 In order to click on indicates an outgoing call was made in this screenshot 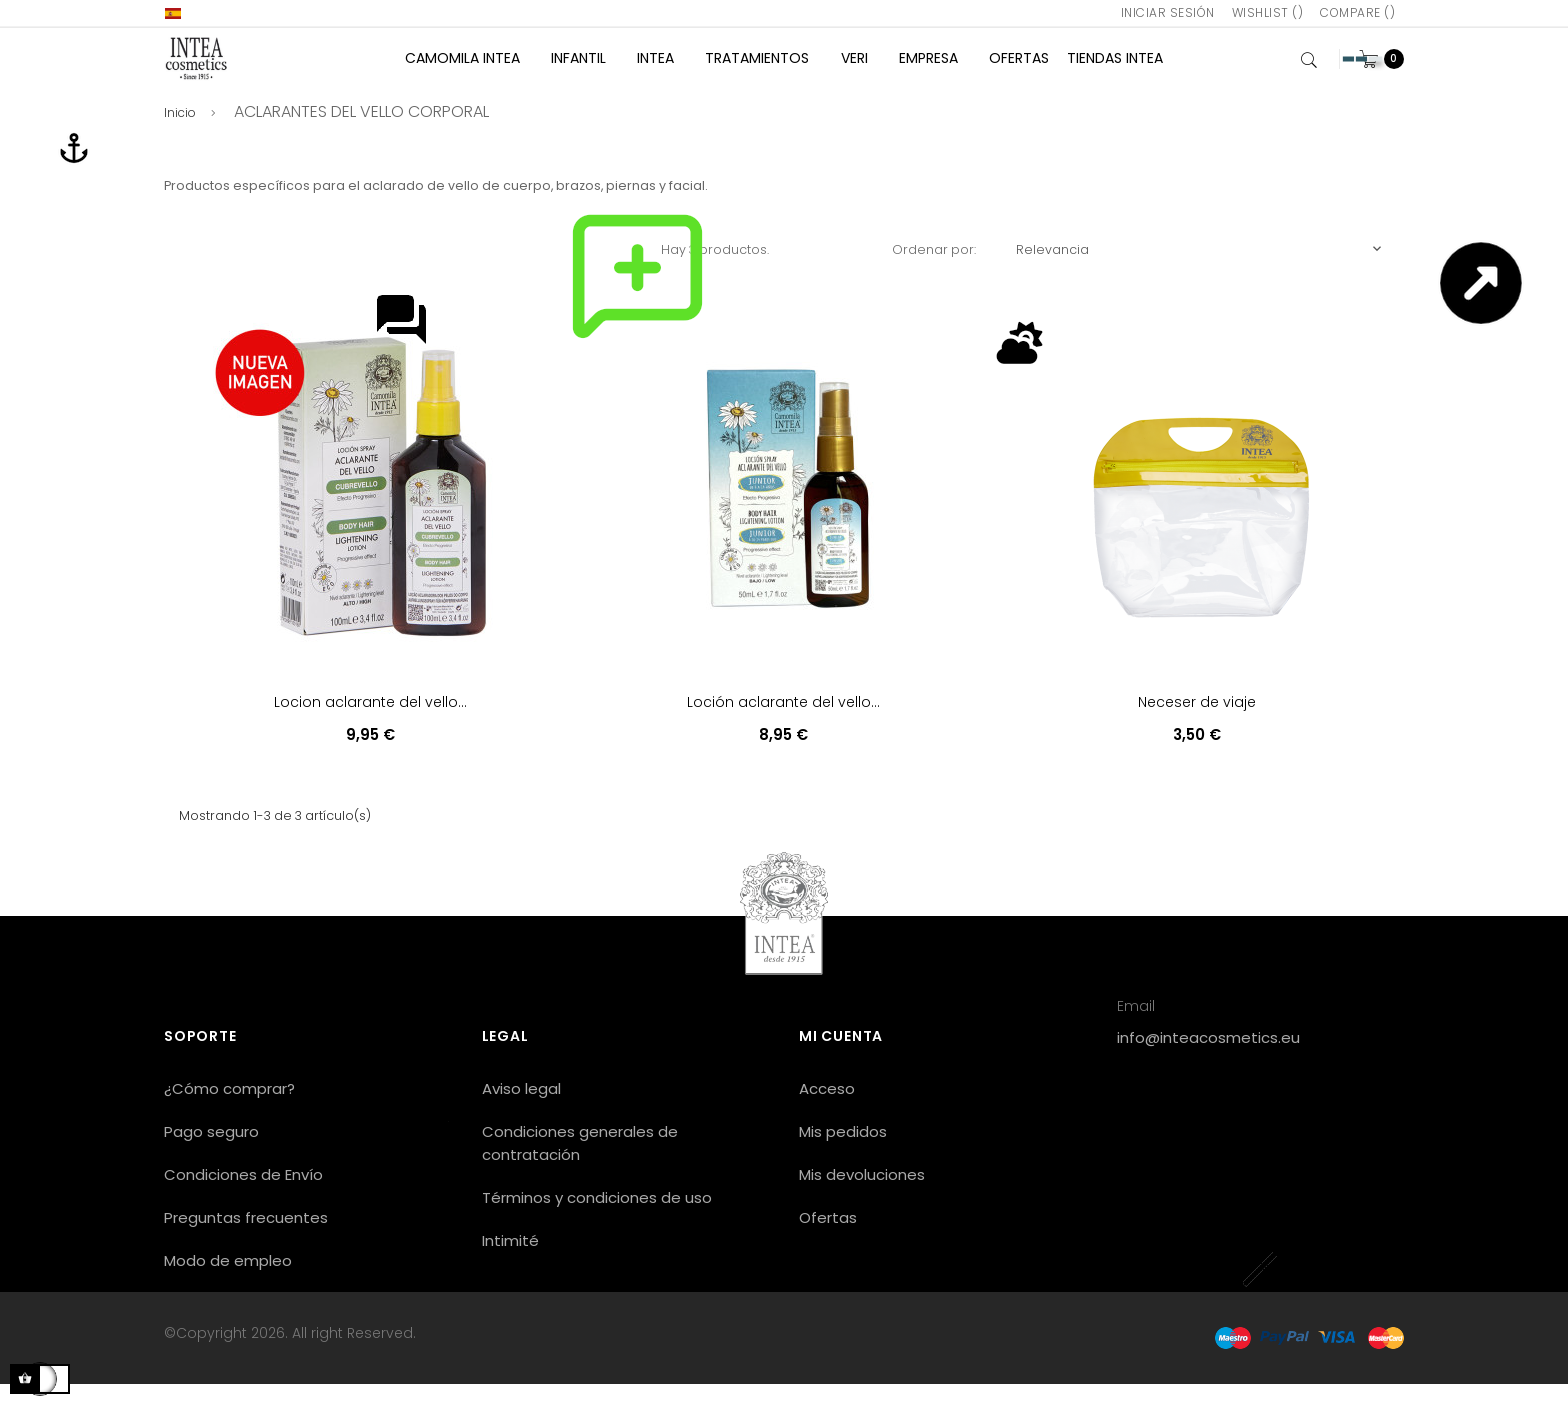, I will do `click(1263, 1265)`.